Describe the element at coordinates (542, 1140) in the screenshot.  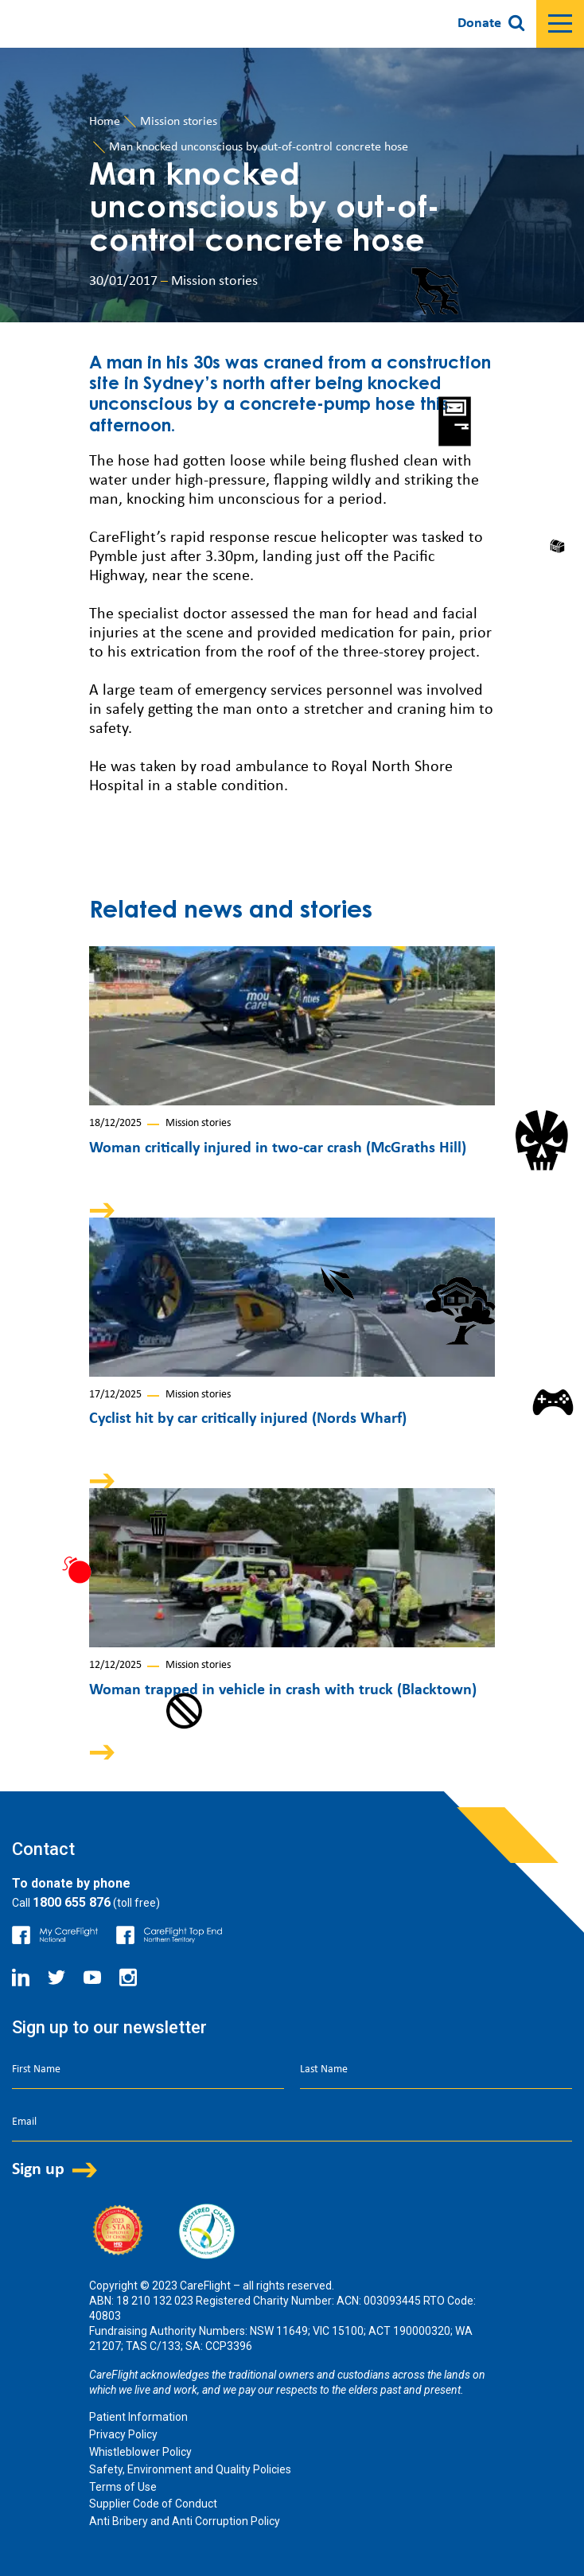
I see `indicates danger or deadly hazard in gameplay` at that location.